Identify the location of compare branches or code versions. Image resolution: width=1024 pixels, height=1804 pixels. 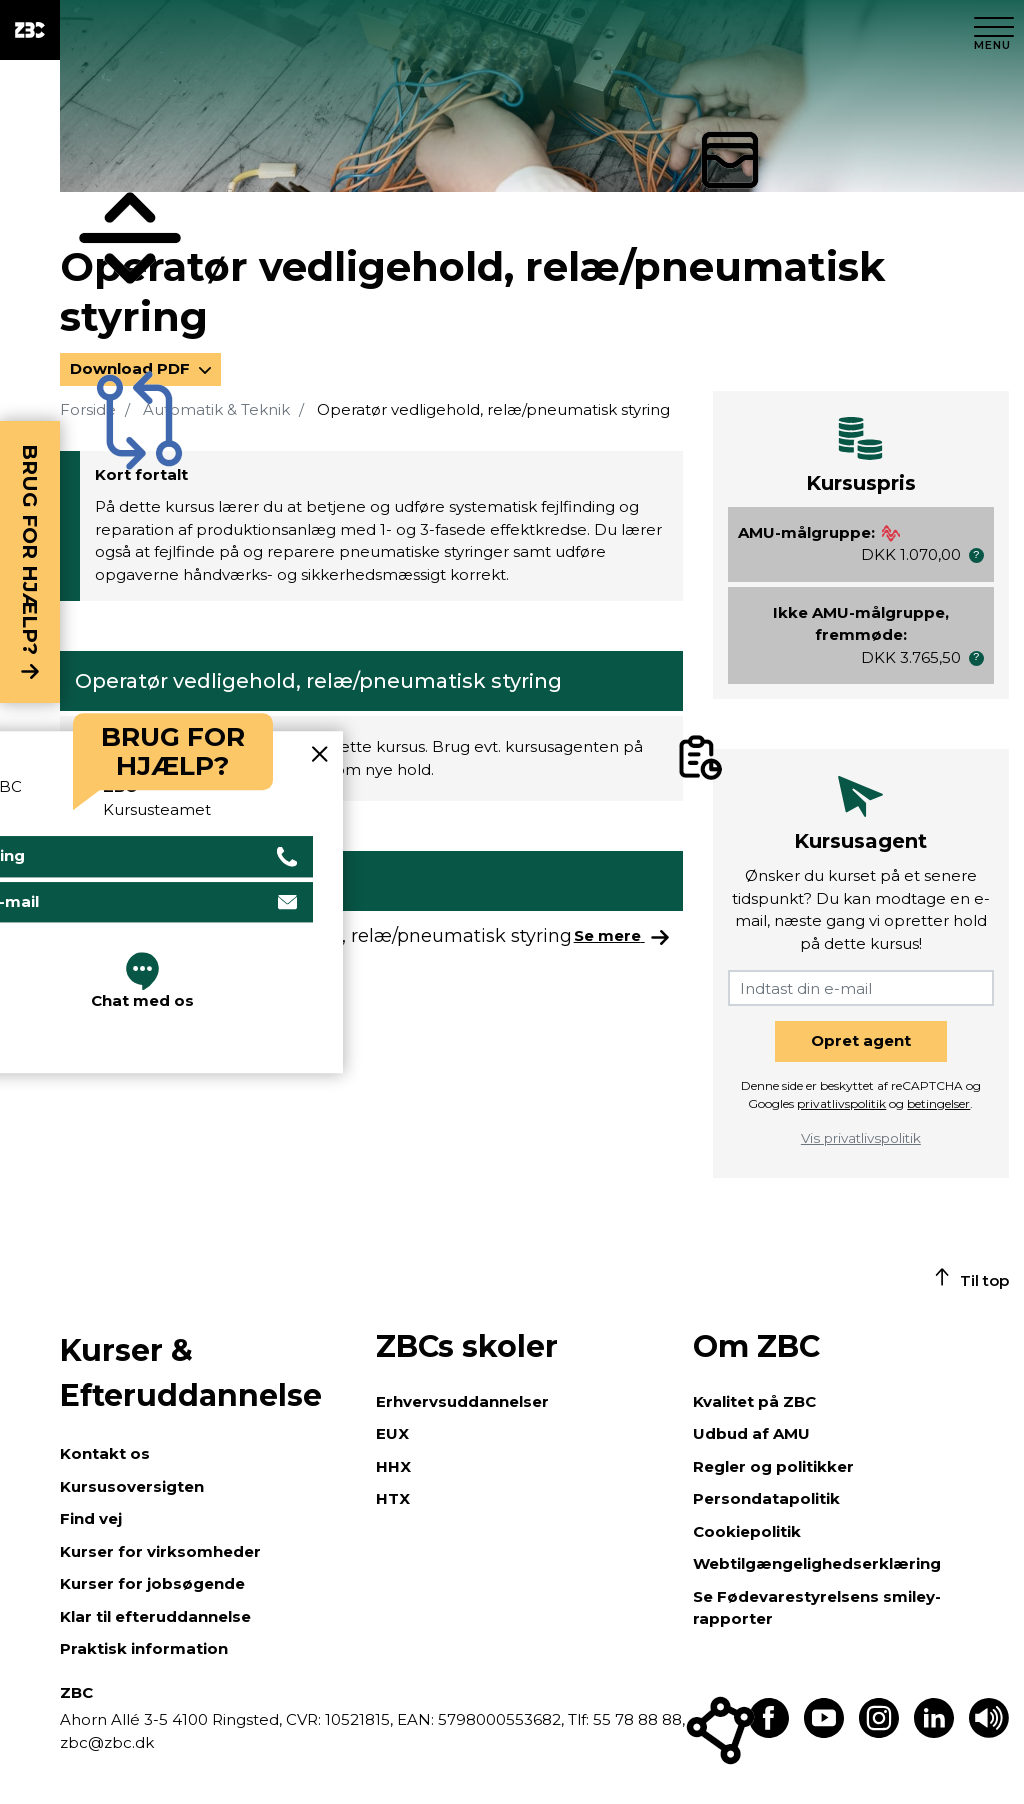
(139, 420).